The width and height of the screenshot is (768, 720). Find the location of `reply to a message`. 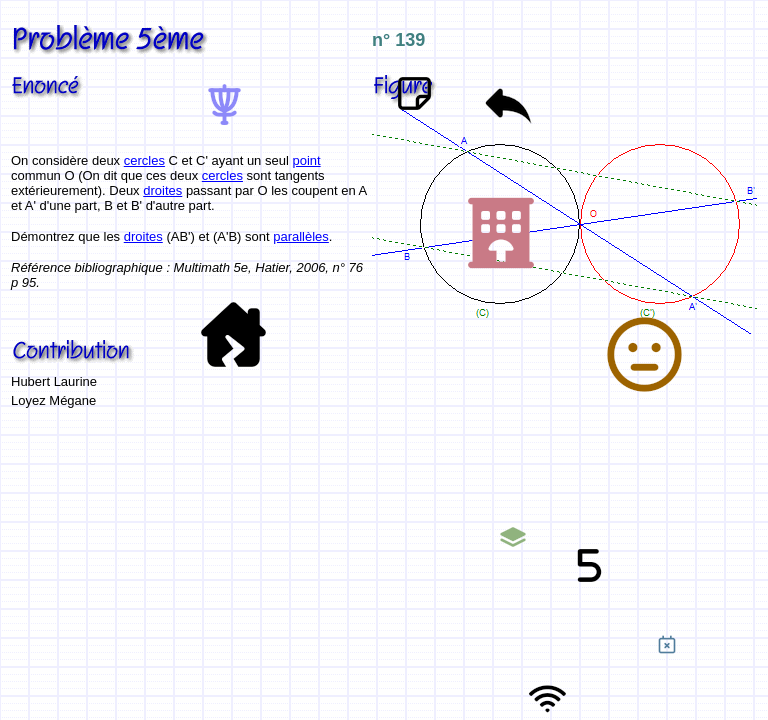

reply to a message is located at coordinates (508, 103).